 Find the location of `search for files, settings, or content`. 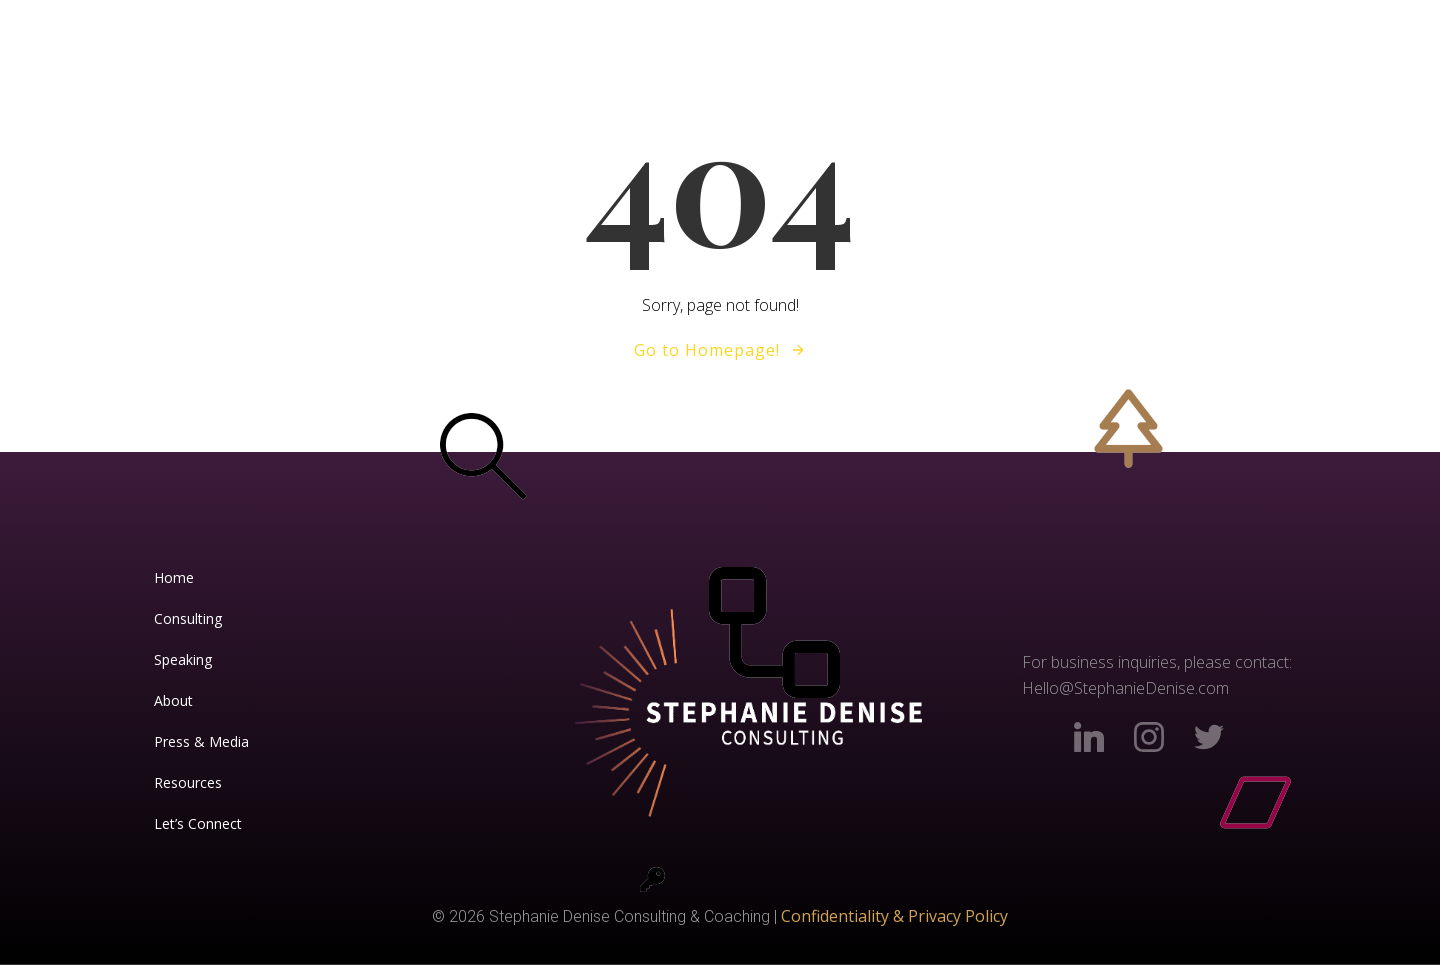

search for files, settings, or content is located at coordinates (483, 456).